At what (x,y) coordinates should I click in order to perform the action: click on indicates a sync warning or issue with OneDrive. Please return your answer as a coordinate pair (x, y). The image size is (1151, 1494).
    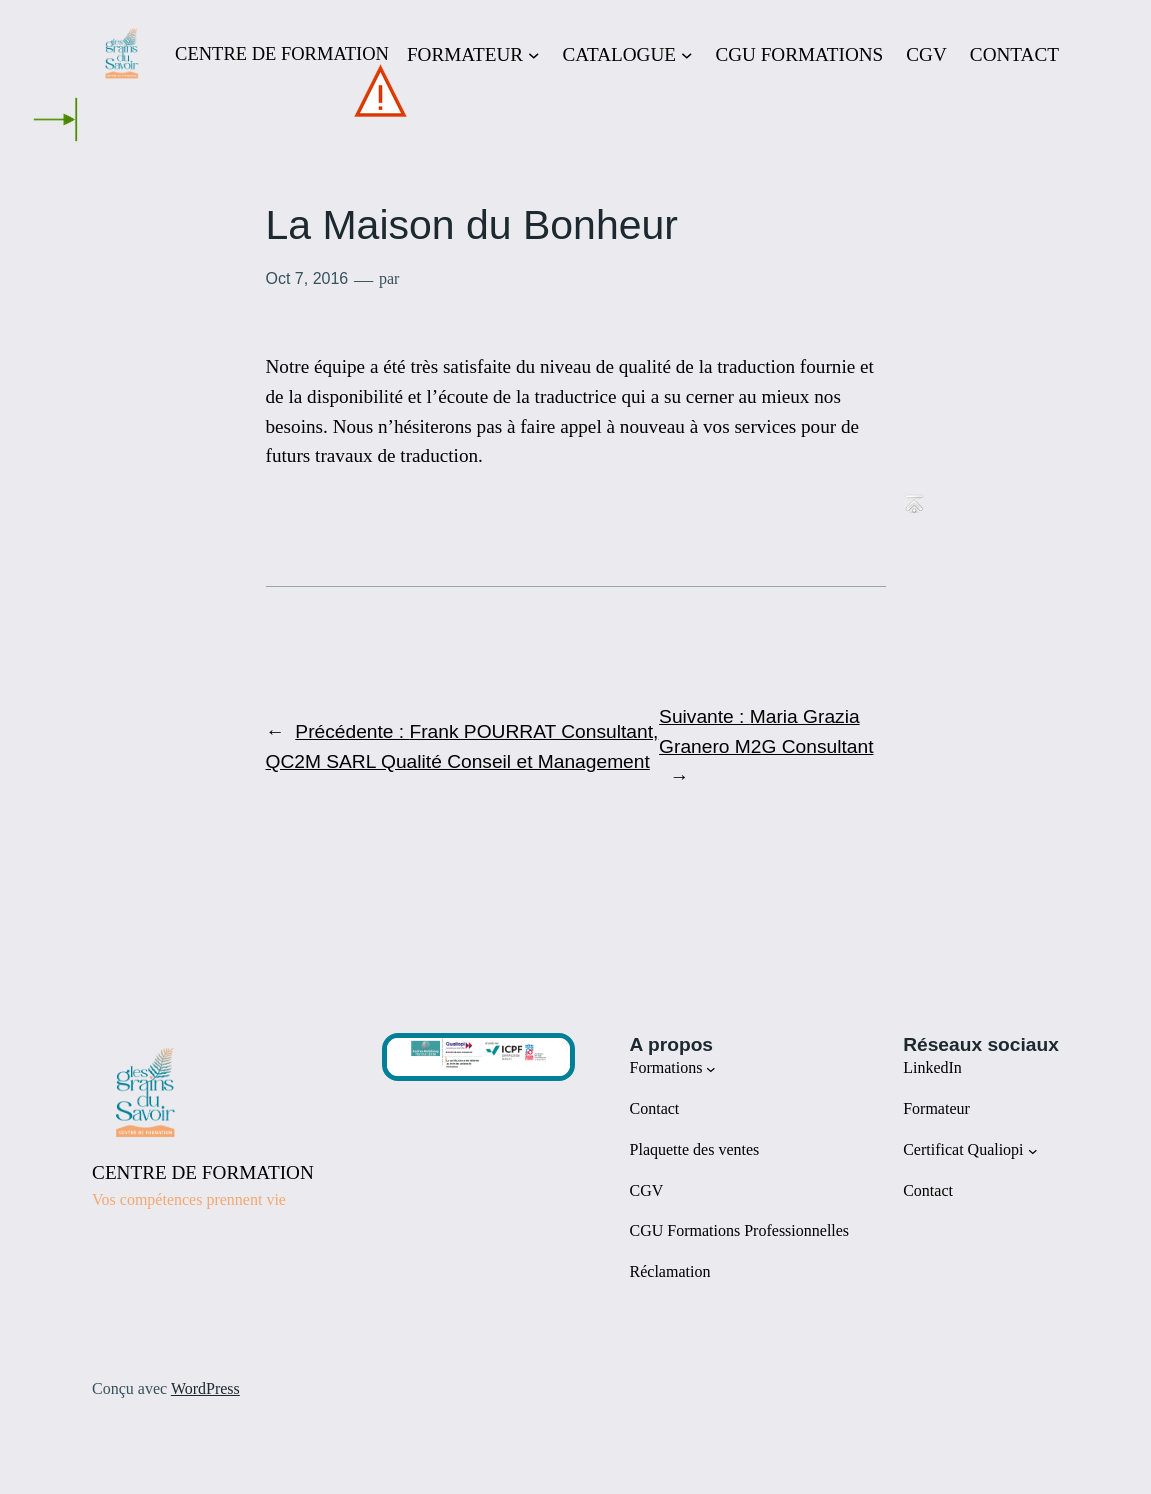
    Looking at the image, I should click on (380, 90).